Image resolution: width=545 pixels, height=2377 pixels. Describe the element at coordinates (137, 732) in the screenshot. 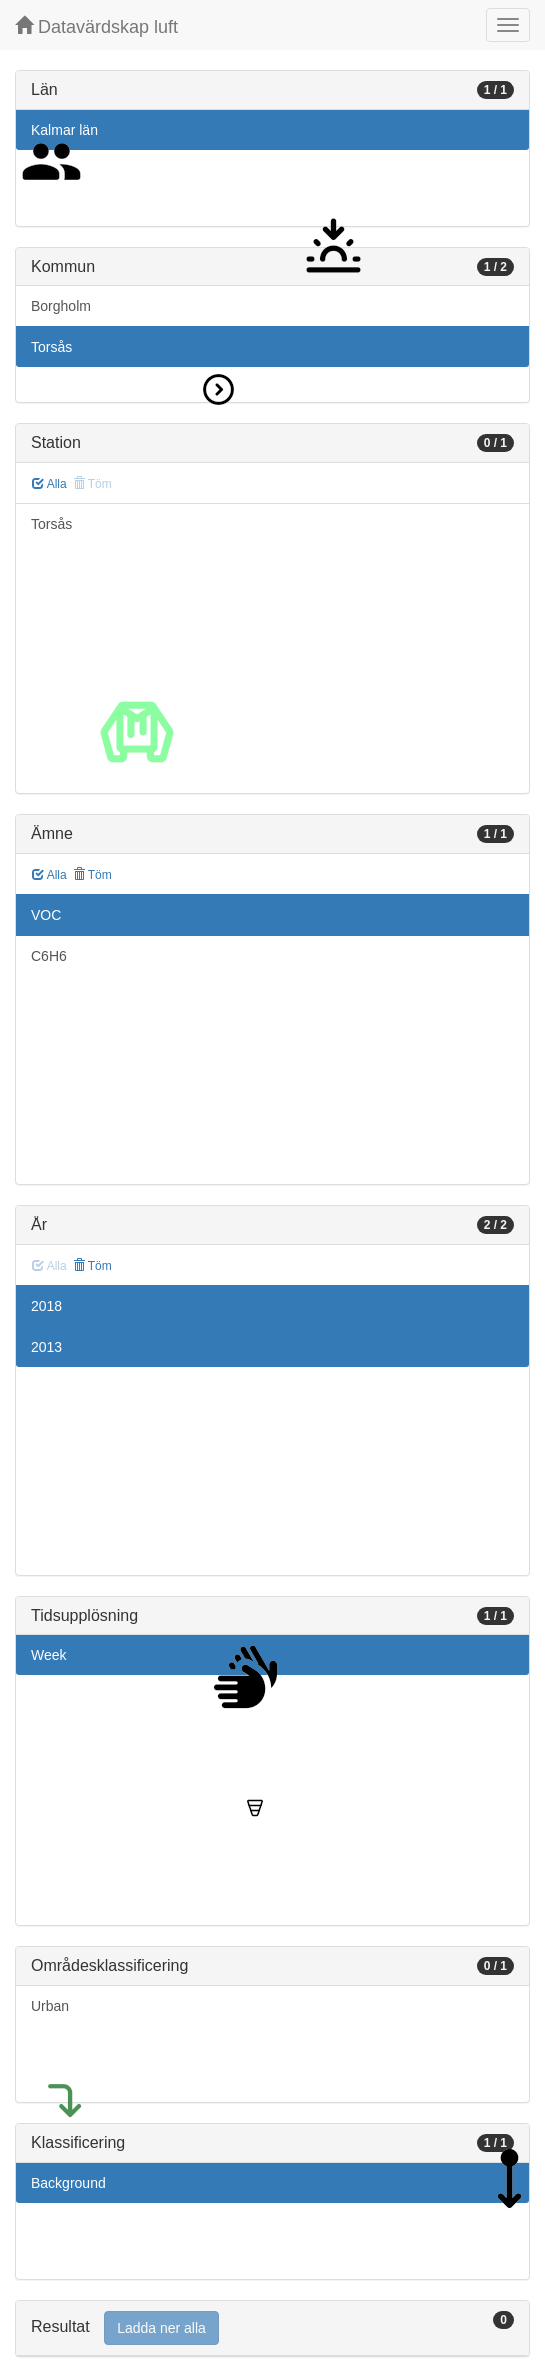

I see `browse clothing or apparel items` at that location.